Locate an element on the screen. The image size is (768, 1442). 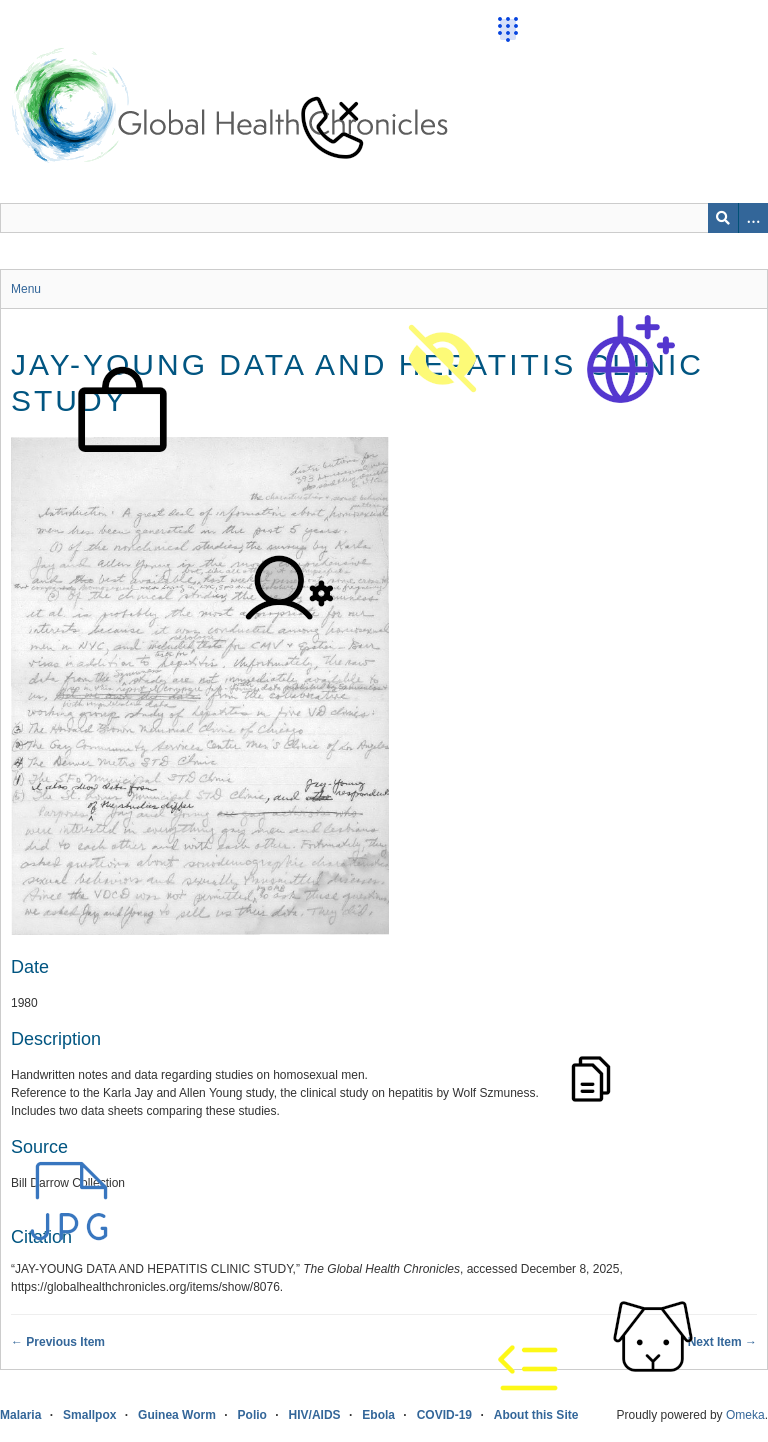
access party or event mode is located at coordinates (626, 360).